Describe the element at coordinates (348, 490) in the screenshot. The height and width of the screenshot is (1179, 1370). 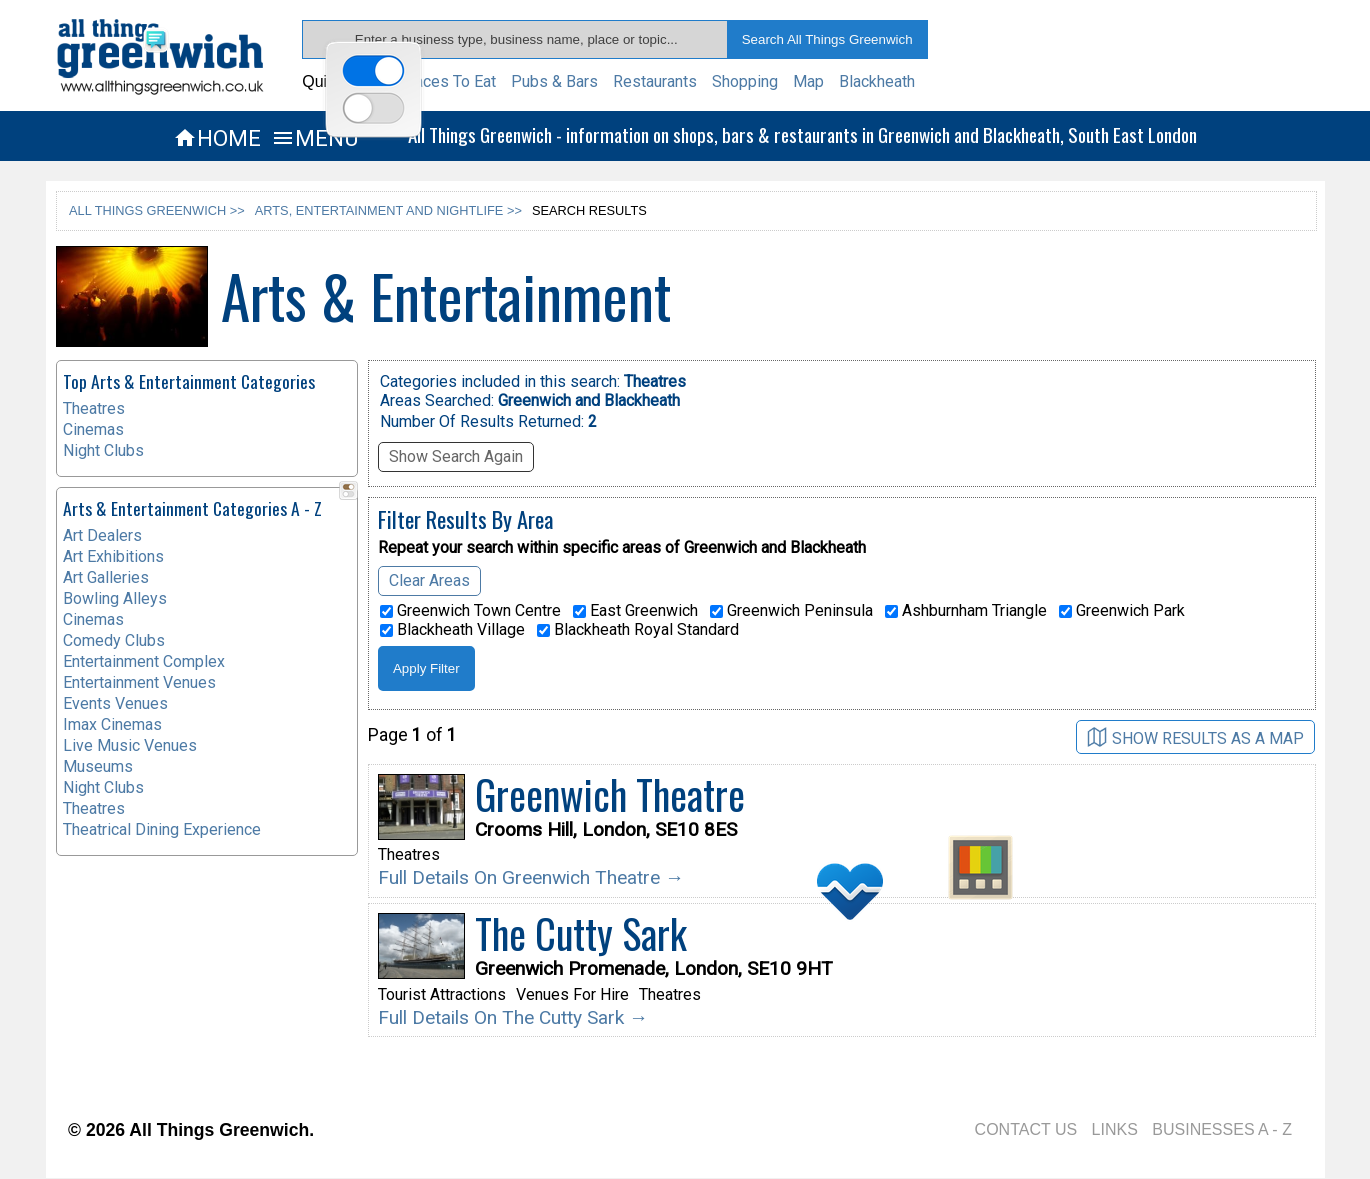
I see `open desktop preferences or settings` at that location.